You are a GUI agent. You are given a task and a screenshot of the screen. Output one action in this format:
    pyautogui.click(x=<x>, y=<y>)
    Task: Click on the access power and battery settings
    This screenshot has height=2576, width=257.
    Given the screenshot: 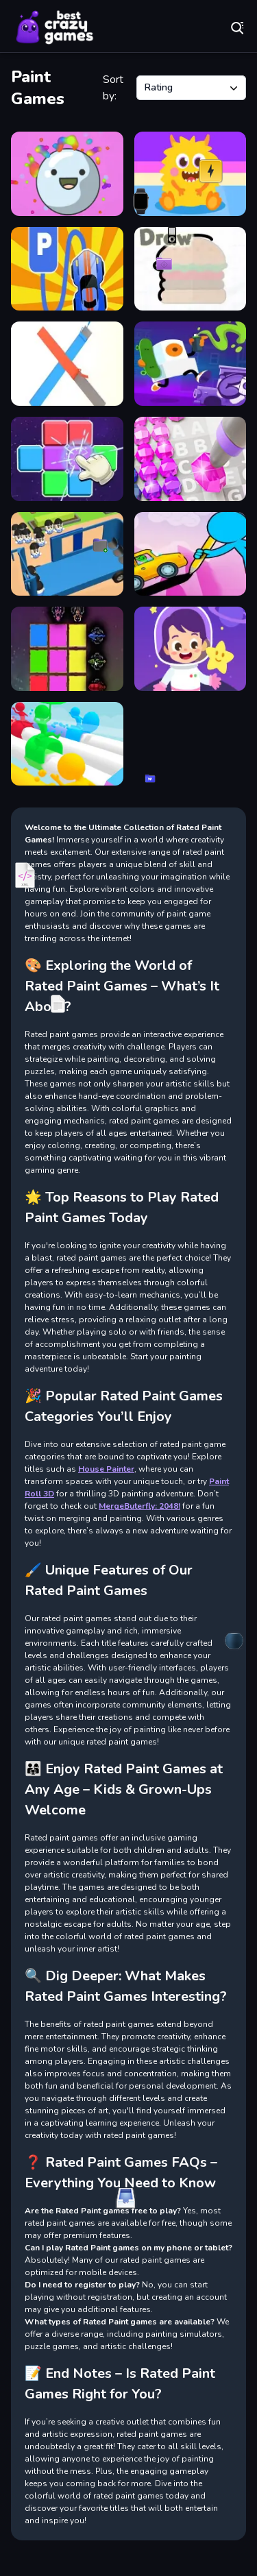 What is the action you would take?
    pyautogui.click(x=210, y=171)
    